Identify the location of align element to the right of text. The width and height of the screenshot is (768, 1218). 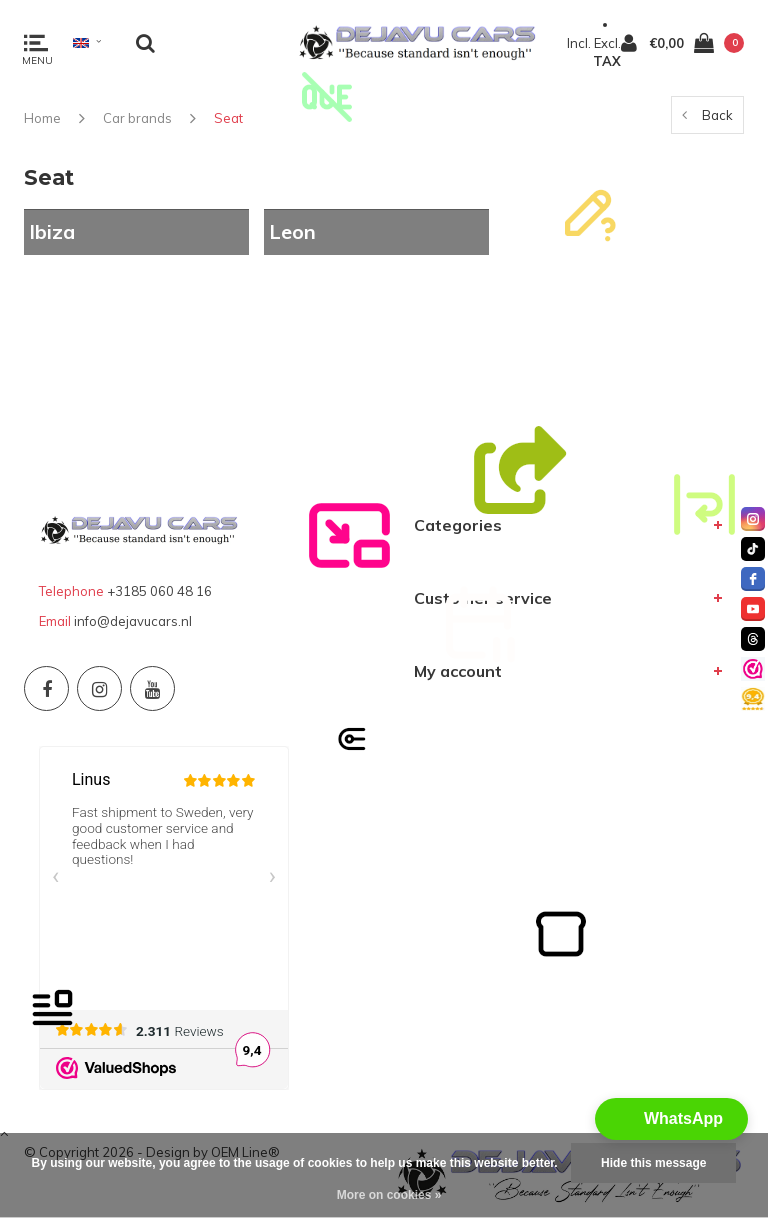
(52, 1007).